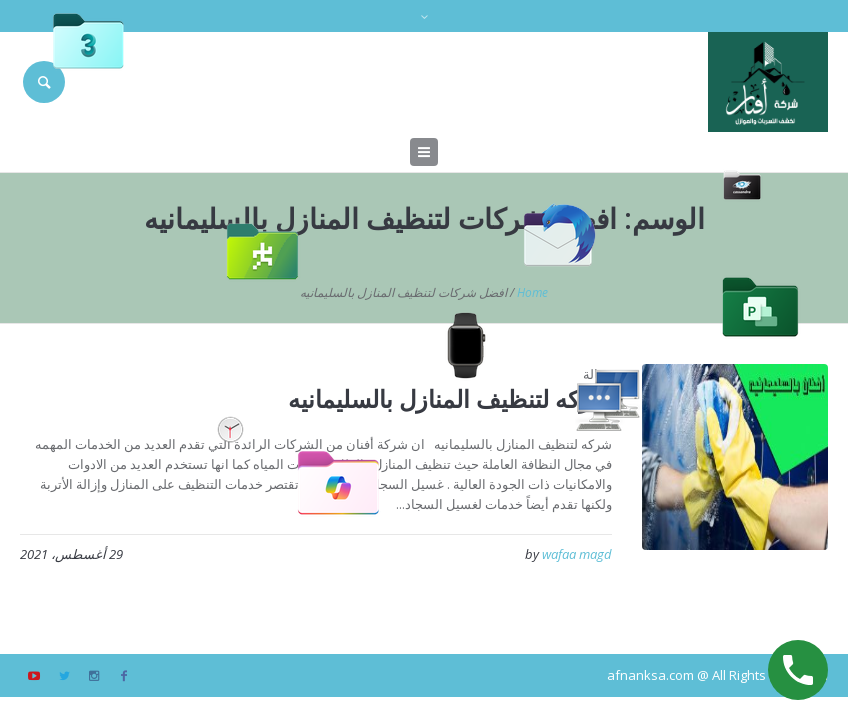  I want to click on open Cassandra database project folder, so click(742, 186).